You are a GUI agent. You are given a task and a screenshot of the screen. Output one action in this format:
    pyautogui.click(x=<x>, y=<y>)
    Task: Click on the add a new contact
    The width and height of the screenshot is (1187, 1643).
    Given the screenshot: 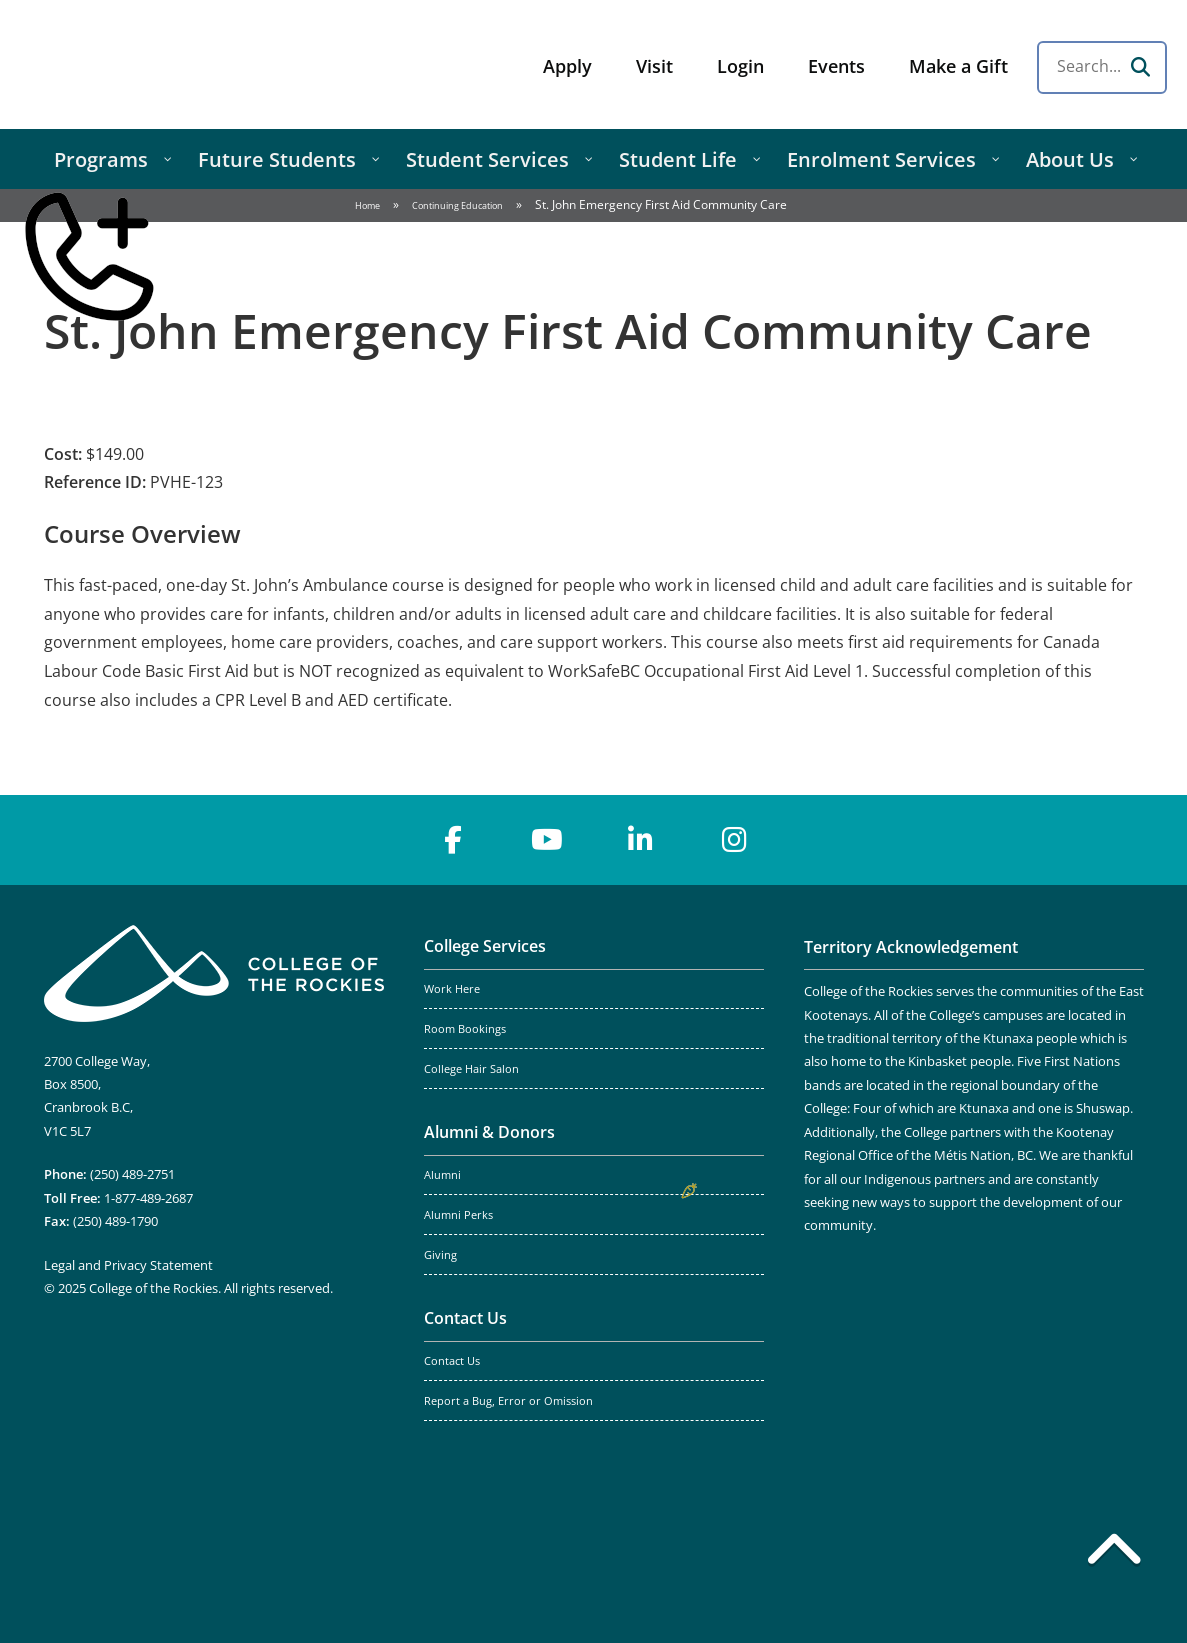 What is the action you would take?
    pyautogui.click(x=92, y=254)
    